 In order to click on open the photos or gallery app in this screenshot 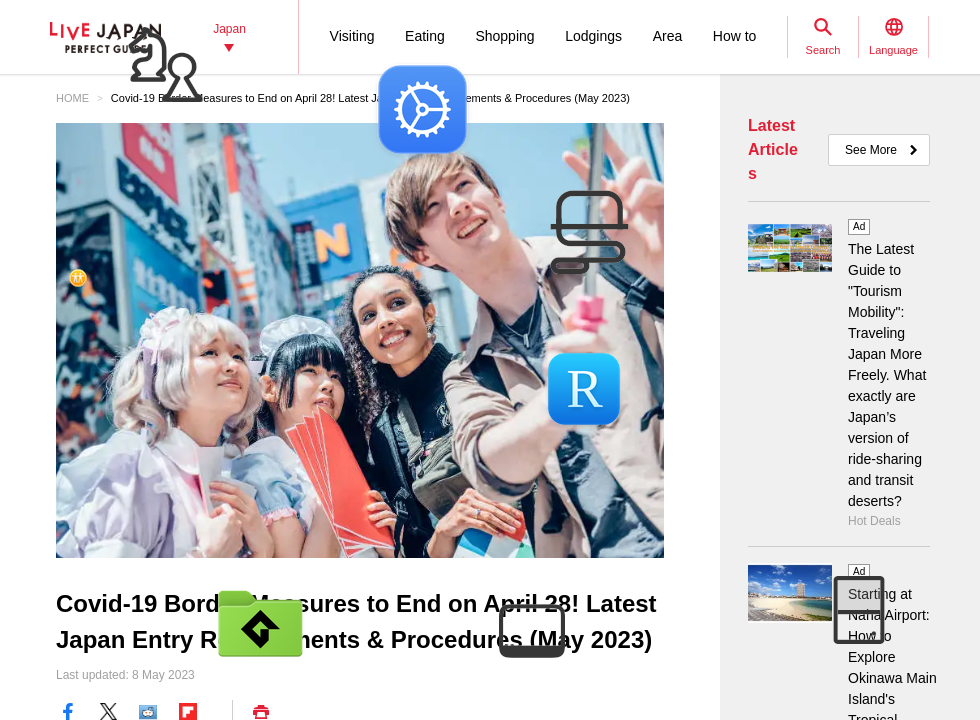, I will do `click(532, 629)`.